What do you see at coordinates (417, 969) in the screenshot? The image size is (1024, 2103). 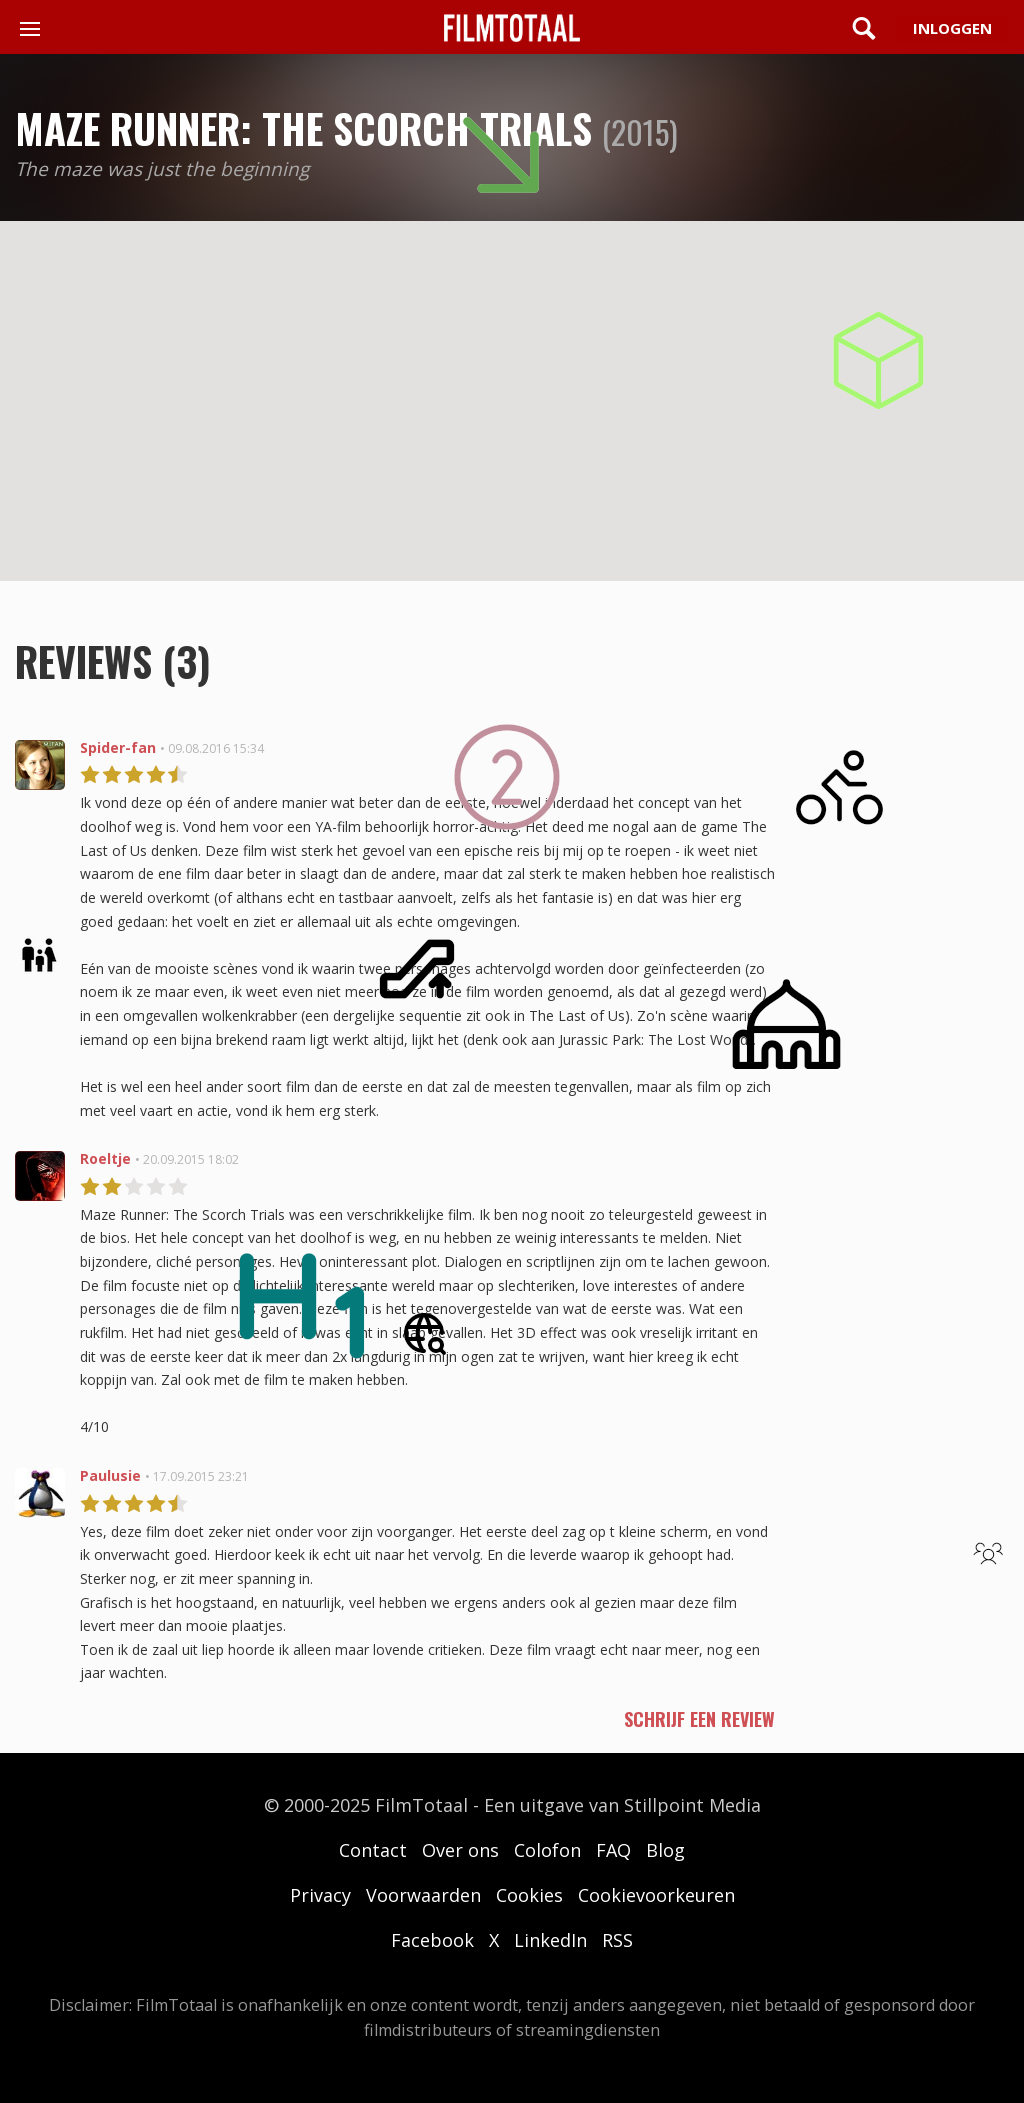 I see `indicates escalator going up` at bounding box center [417, 969].